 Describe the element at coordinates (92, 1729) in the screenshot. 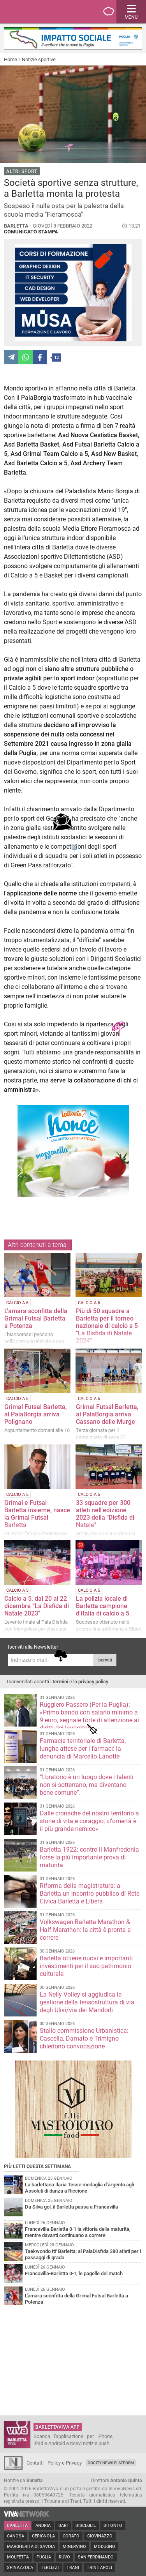

I see `select the trident weapon` at that location.